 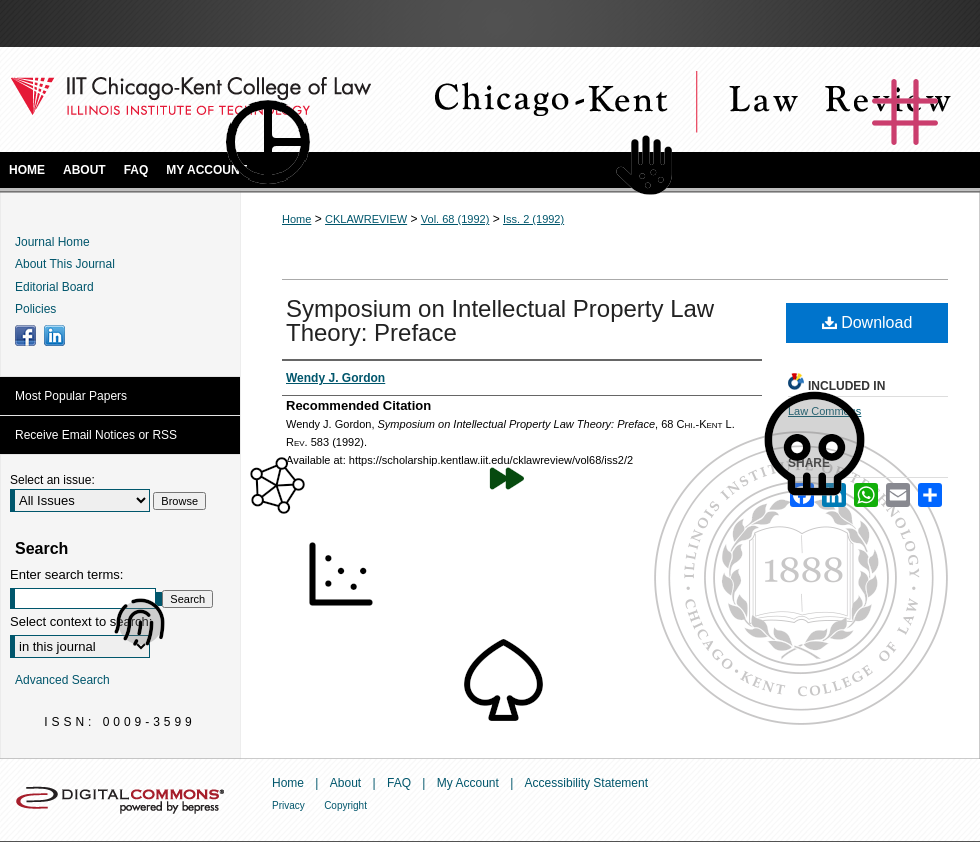 I want to click on view scatter plot data, so click(x=341, y=574).